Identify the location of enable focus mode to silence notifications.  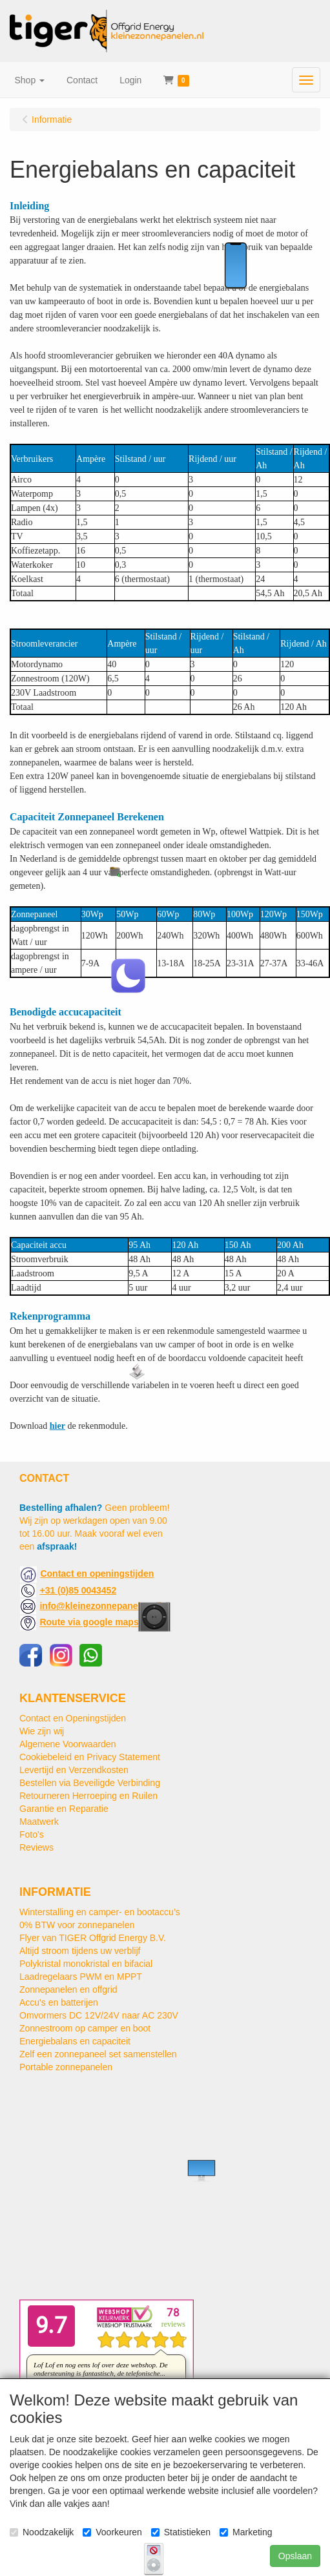
(128, 975).